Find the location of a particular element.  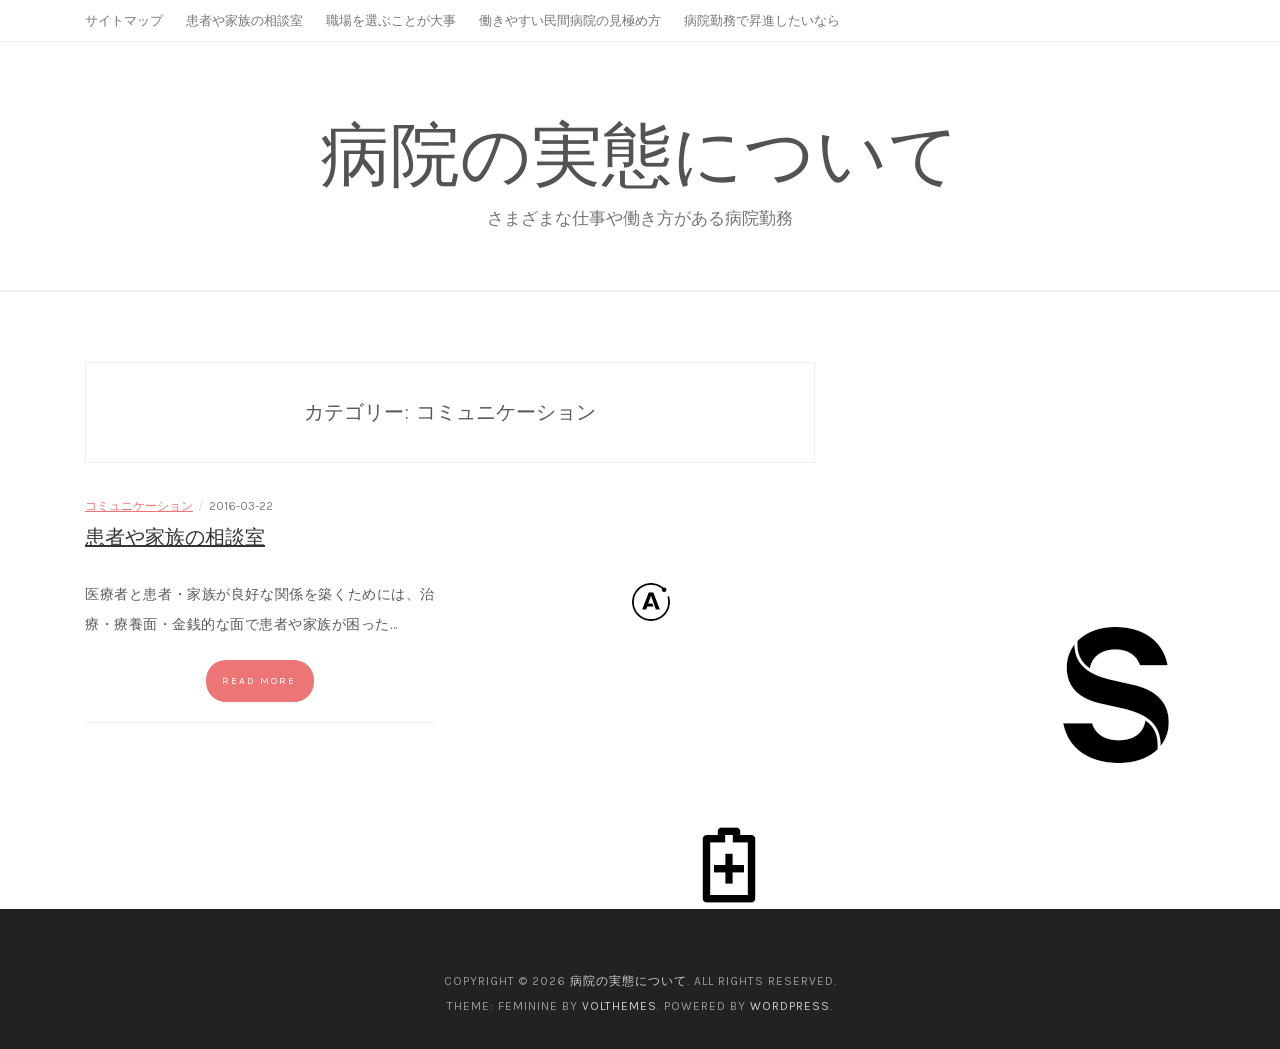

enable battery saver mode is located at coordinates (729, 865).